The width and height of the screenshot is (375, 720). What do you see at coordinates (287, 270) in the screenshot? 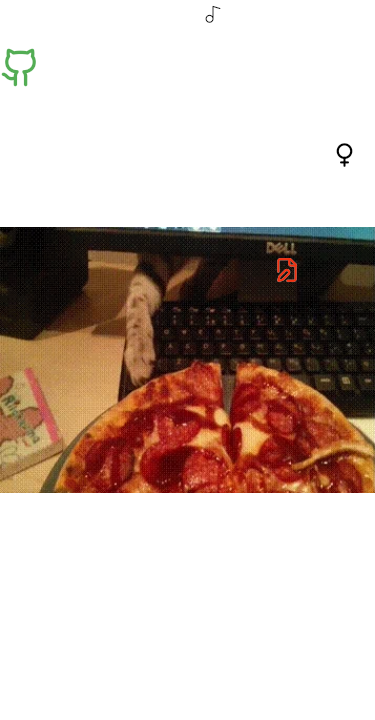
I see `edit this document` at bounding box center [287, 270].